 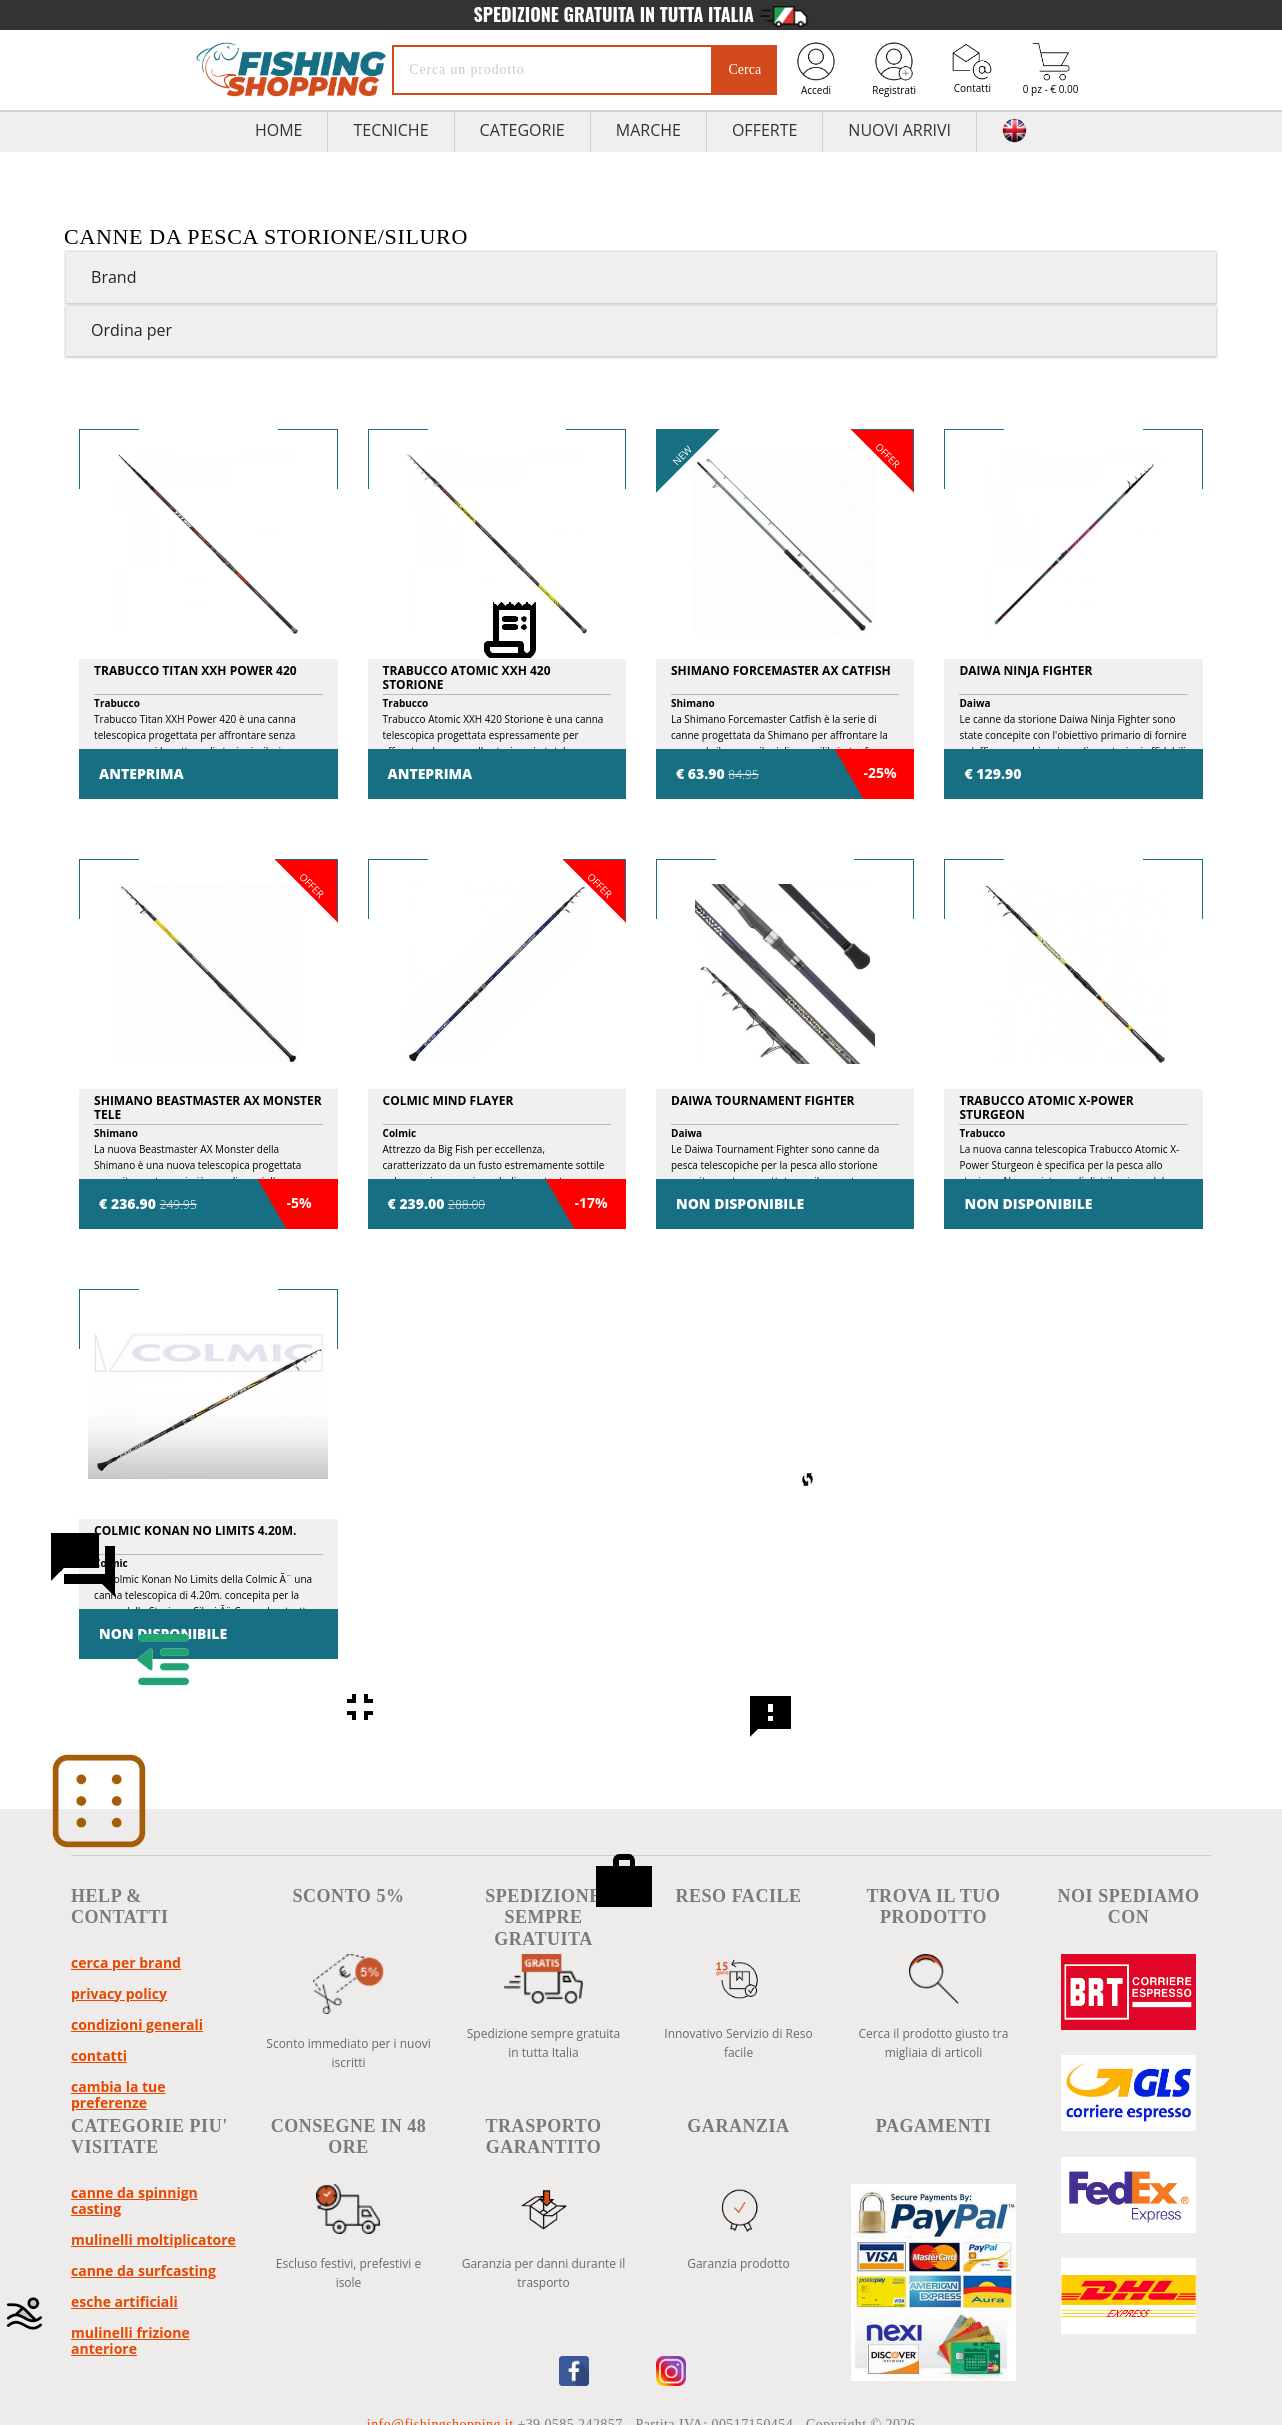 What do you see at coordinates (510, 630) in the screenshot?
I see `view transaction history or receipts` at bounding box center [510, 630].